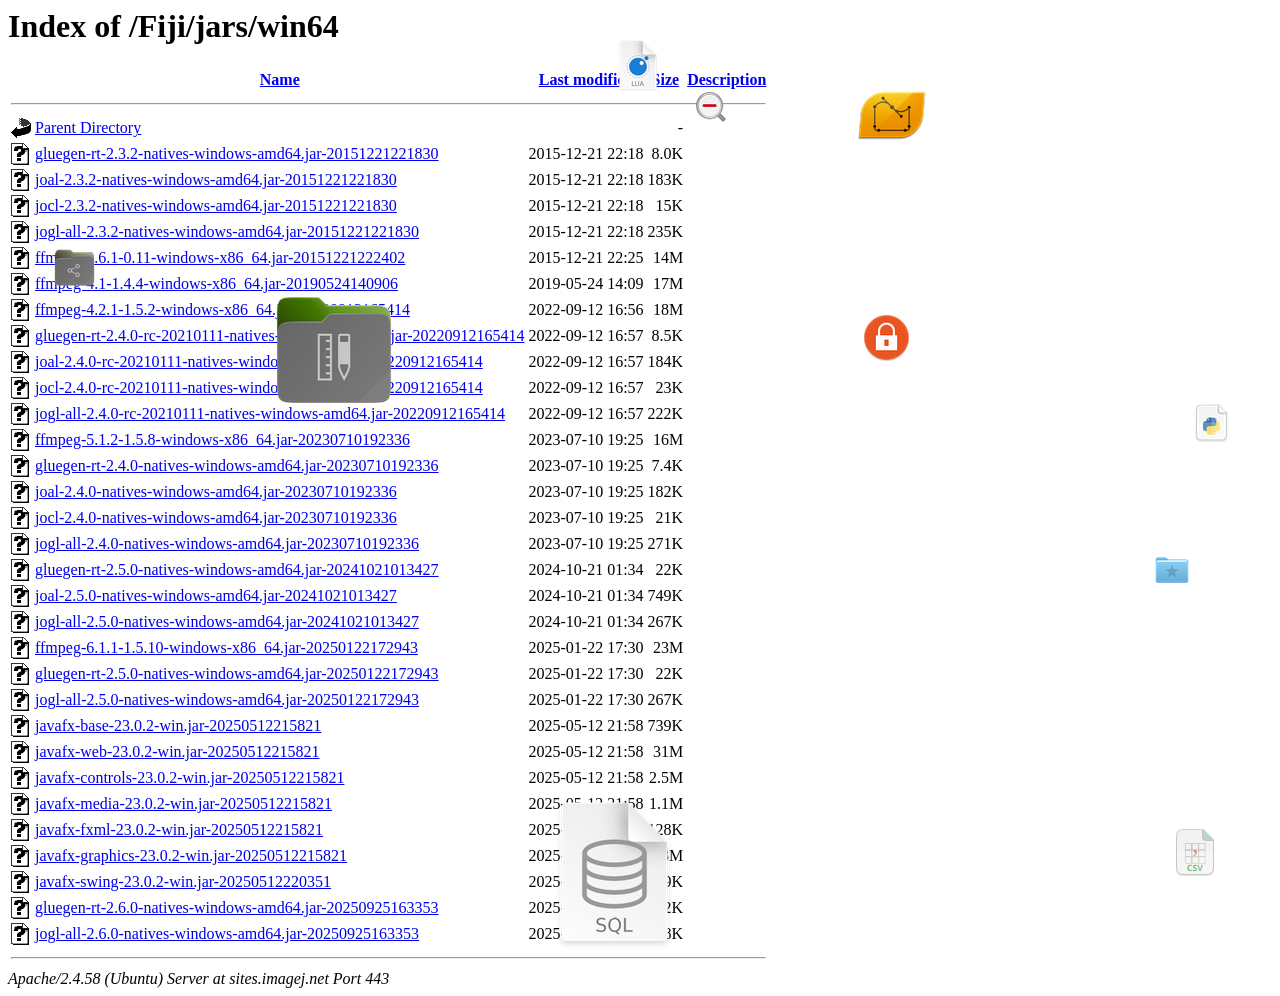  Describe the element at coordinates (892, 115) in the screenshot. I see `access shape style library in iMovie` at that location.